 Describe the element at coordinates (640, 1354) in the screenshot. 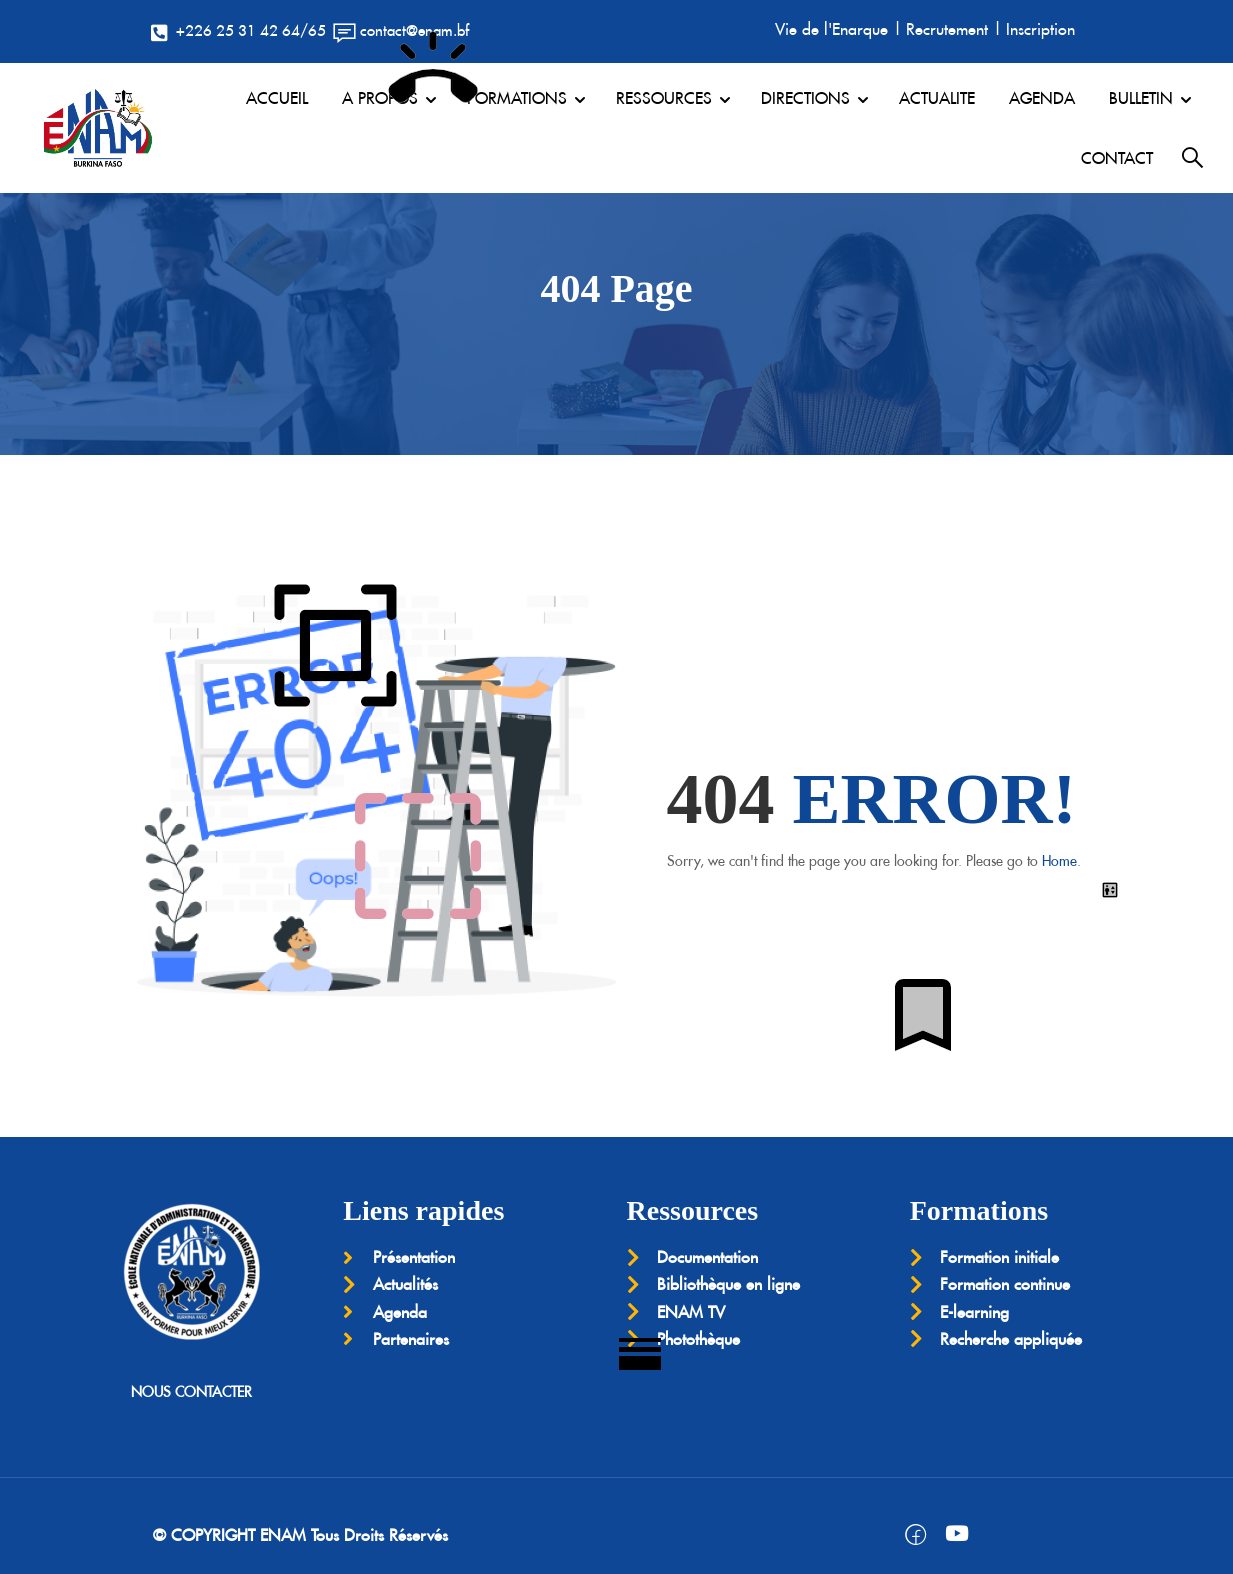

I see `split view horizontally` at that location.